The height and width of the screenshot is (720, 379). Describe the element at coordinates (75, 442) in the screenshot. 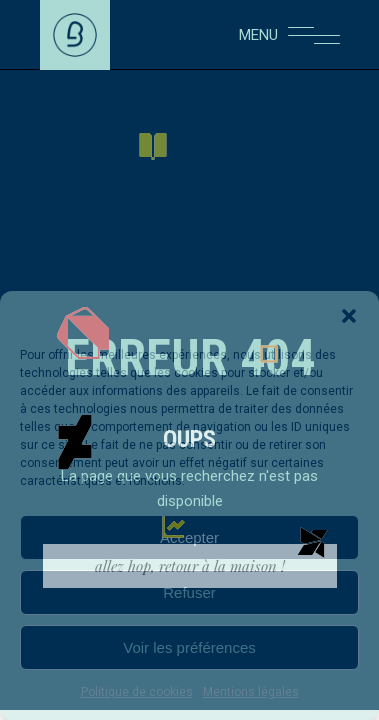

I see `open DeviantArt app or website` at that location.